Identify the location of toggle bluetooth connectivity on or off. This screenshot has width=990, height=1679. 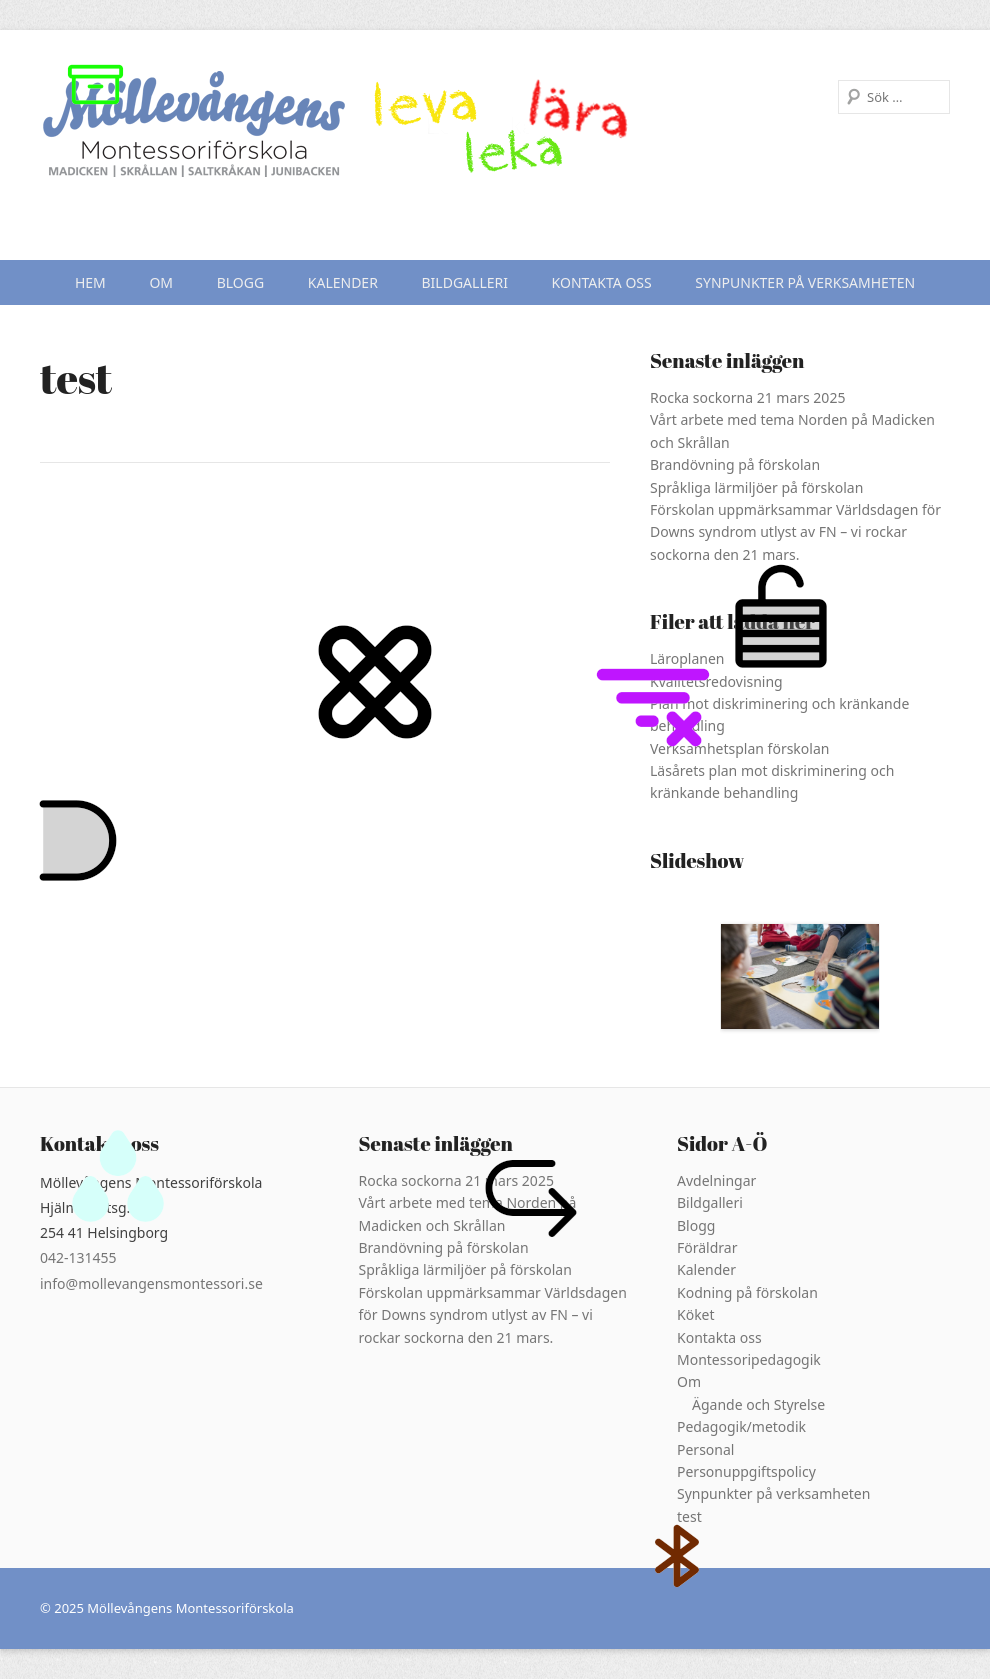
(677, 1556).